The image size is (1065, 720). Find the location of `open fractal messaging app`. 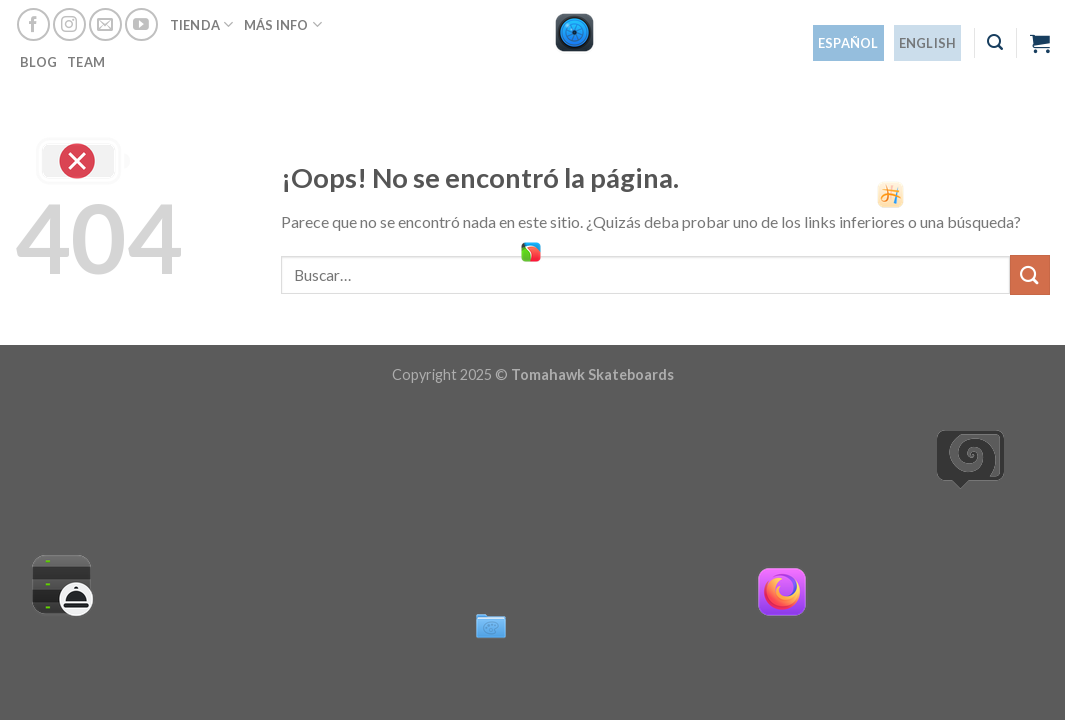

open fractal messaging app is located at coordinates (970, 459).